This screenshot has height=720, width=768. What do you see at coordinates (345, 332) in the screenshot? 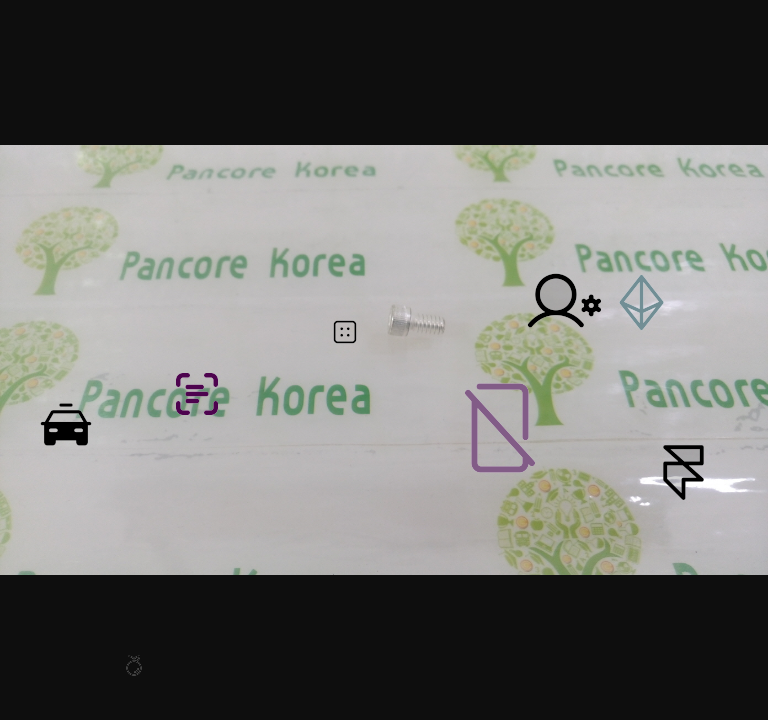
I see `roll or randomize with a value of four` at bounding box center [345, 332].